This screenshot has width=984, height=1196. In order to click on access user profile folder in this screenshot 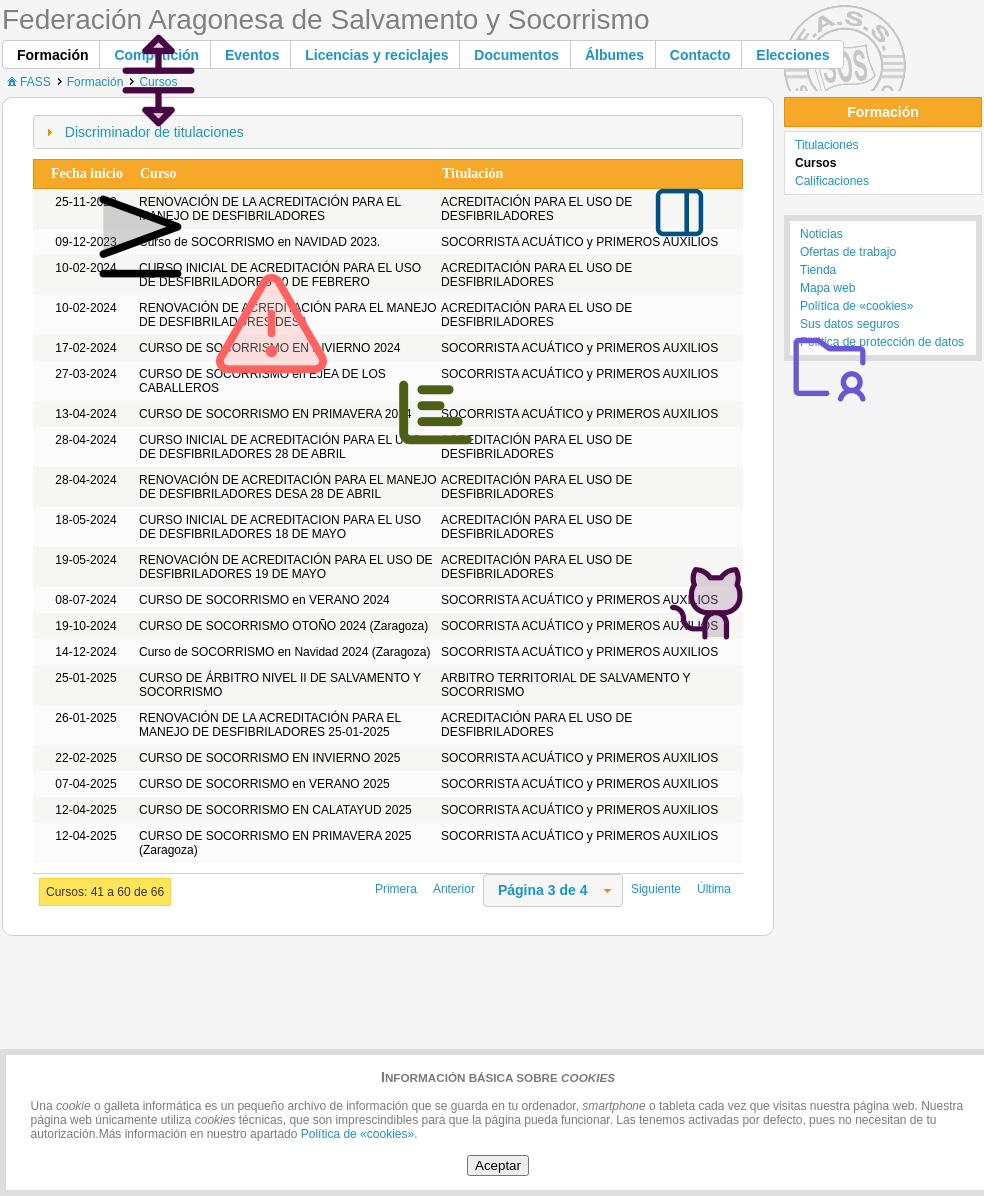, I will do `click(829, 365)`.